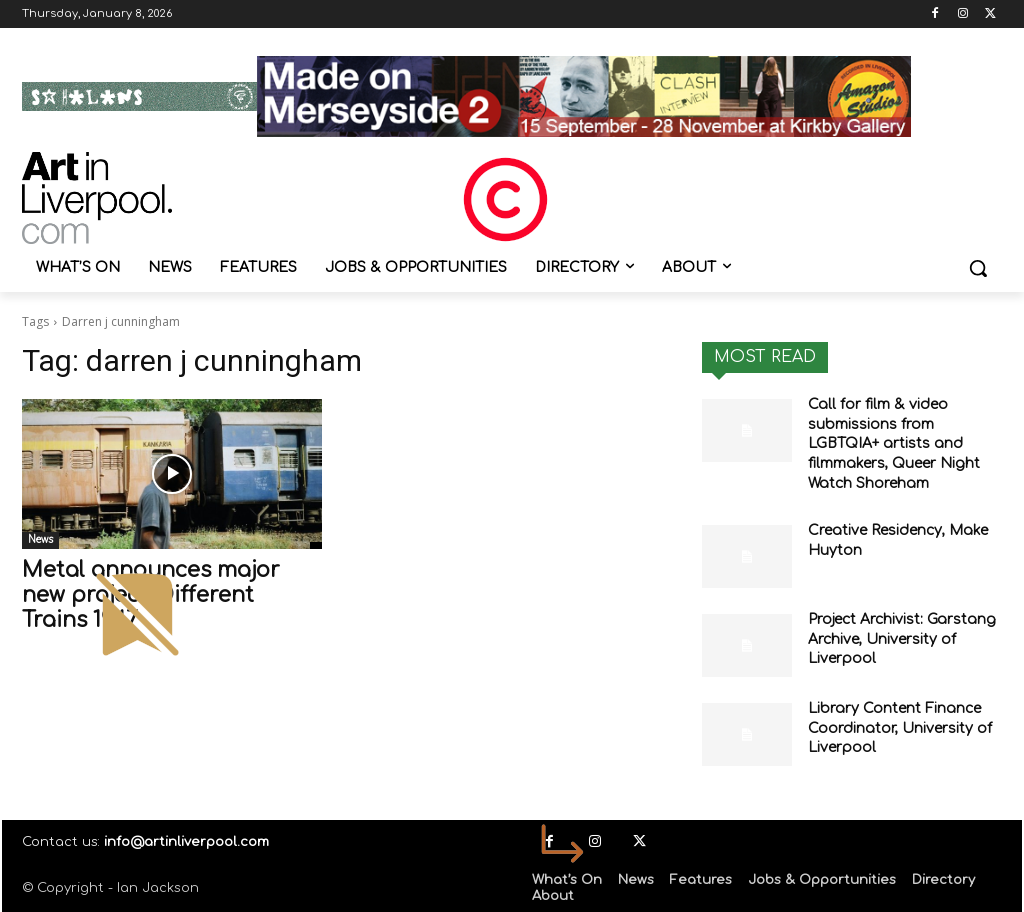 This screenshot has width=1024, height=912. What do you see at coordinates (562, 843) in the screenshot?
I see `navigate to a nested or child item` at bounding box center [562, 843].